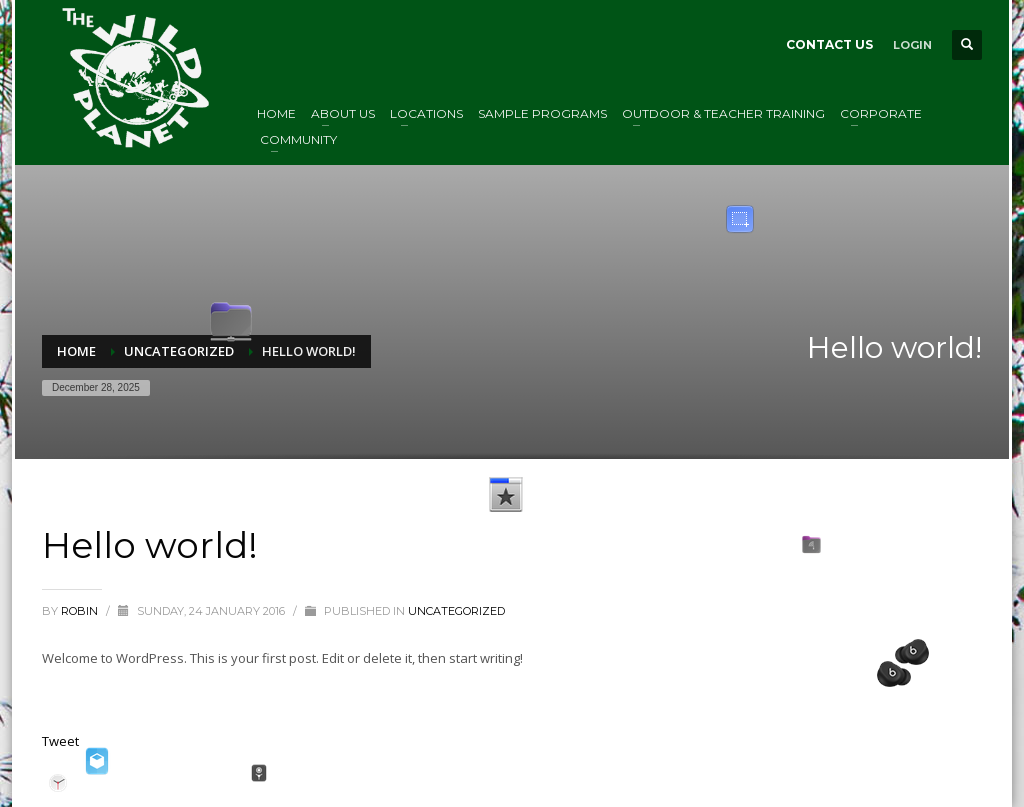 The image size is (1024, 807). Describe the element at coordinates (903, 663) in the screenshot. I see `beats wireless earbuds device icon` at that location.